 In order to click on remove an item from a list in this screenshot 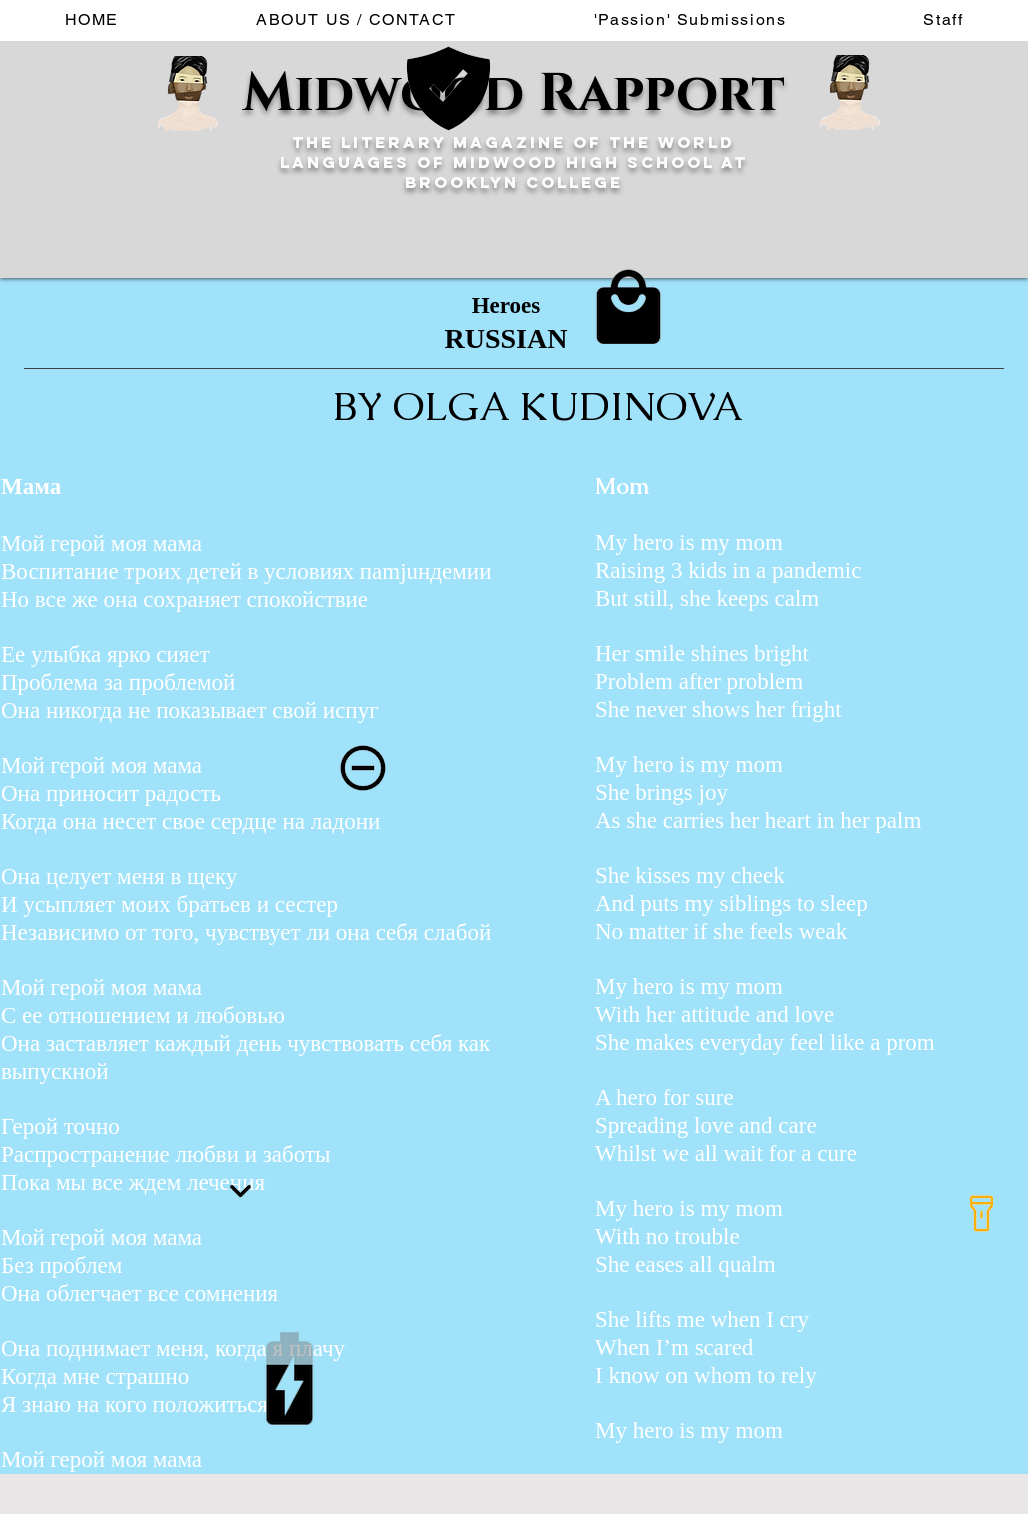, I will do `click(363, 768)`.